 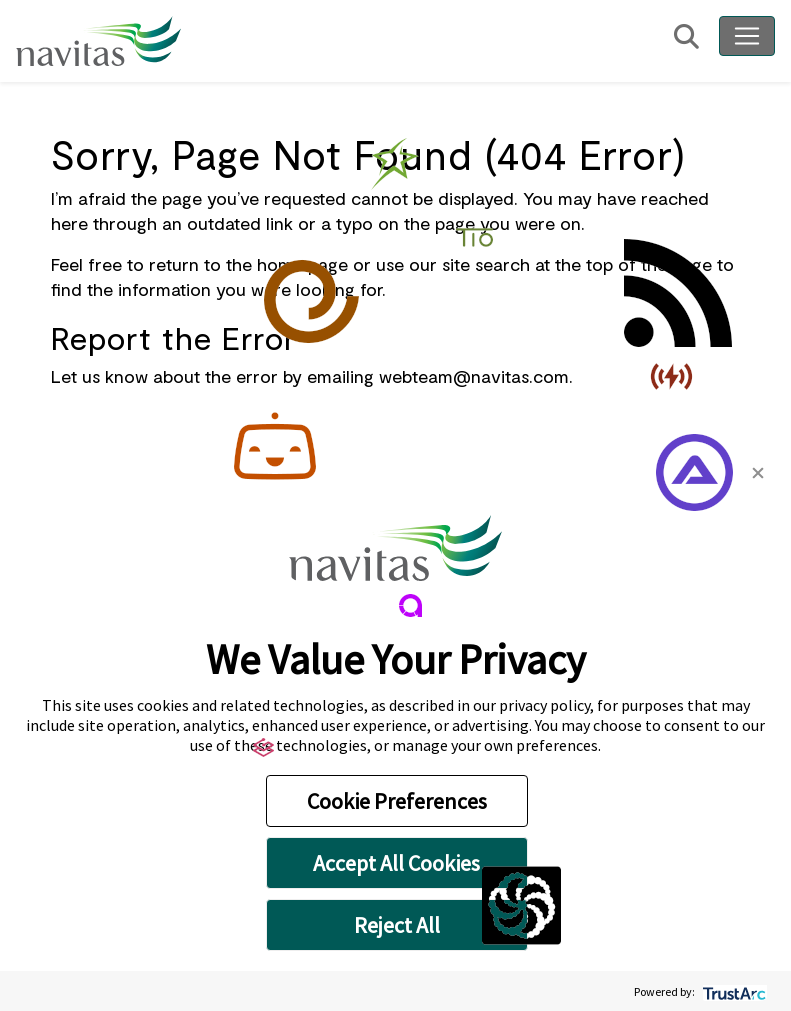 I want to click on open Traefik Proxy dashboard, so click(x=263, y=747).